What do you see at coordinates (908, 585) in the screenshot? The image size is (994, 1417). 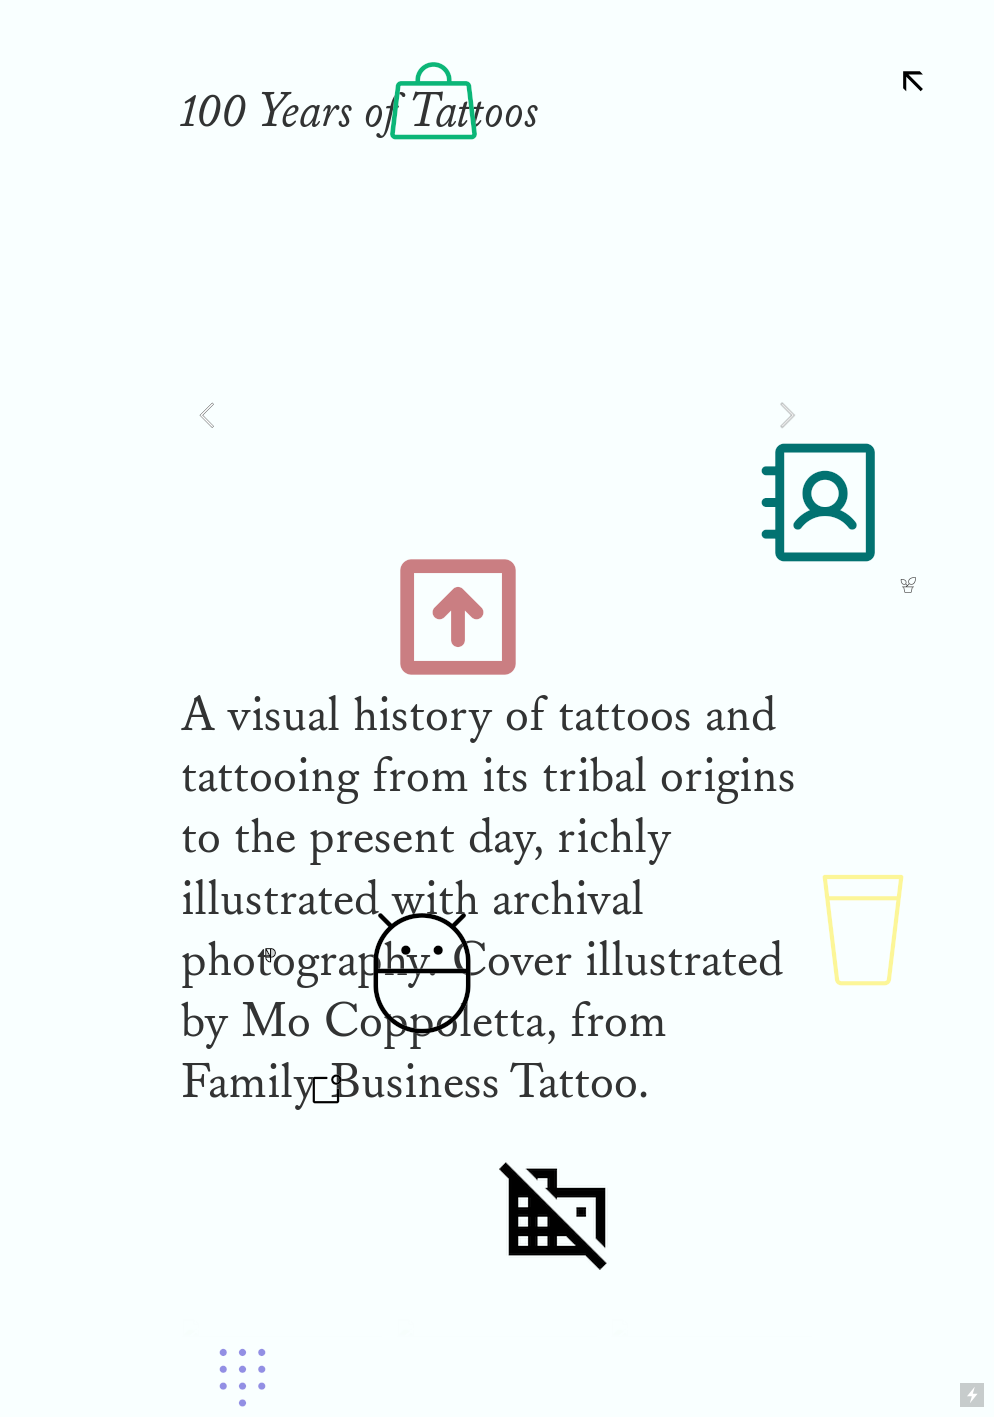 I see `access plant care or gardening features` at bounding box center [908, 585].